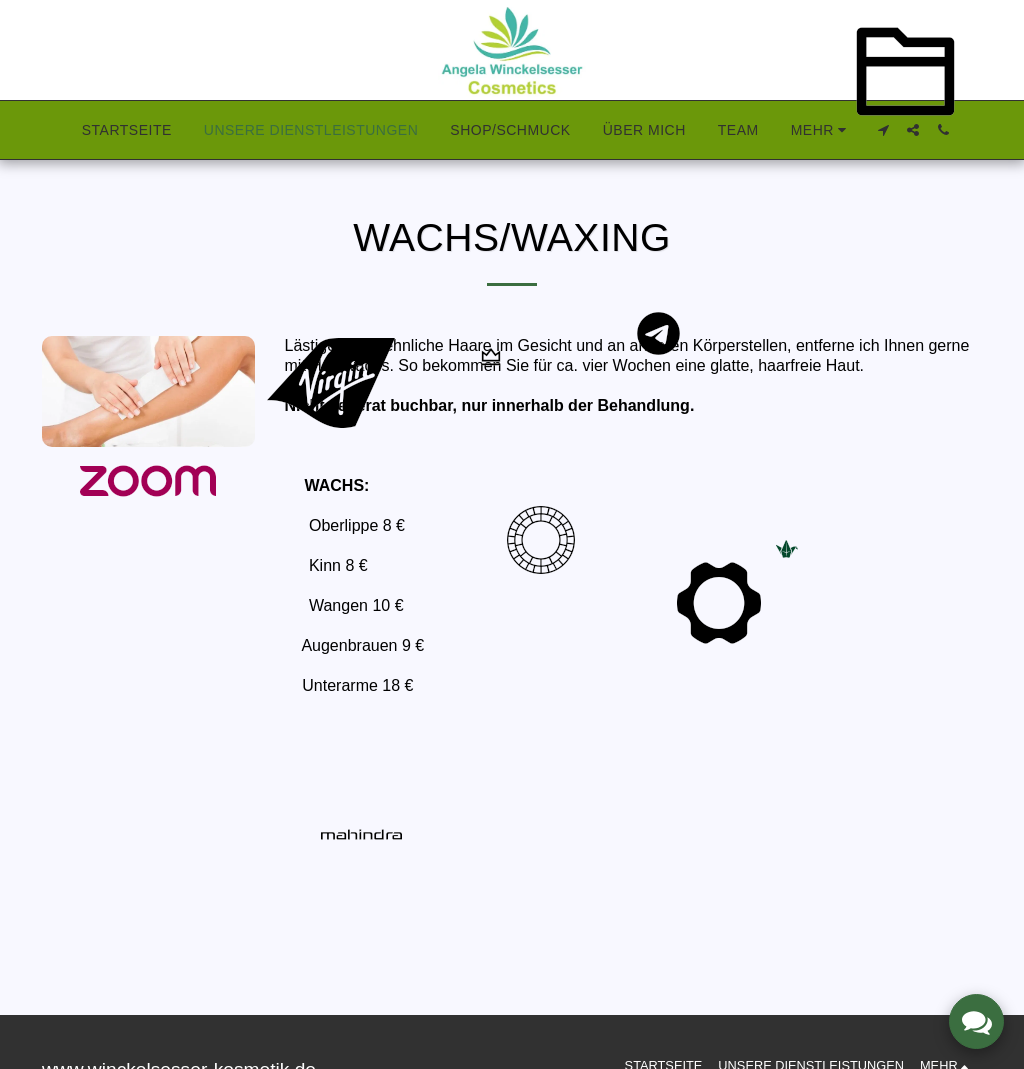 This screenshot has width=1024, height=1069. What do you see at coordinates (361, 834) in the screenshot?
I see `Mahindra company logo` at bounding box center [361, 834].